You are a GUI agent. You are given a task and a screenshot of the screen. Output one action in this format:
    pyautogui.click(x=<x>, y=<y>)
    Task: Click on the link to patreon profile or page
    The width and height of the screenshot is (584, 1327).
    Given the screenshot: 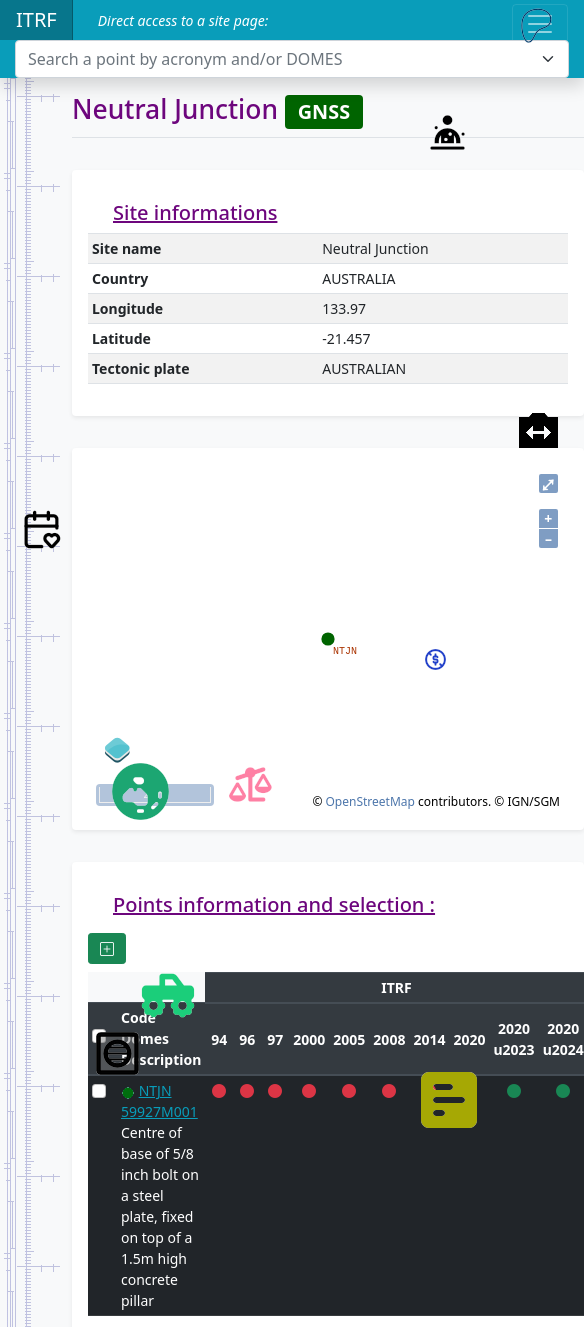 What is the action you would take?
    pyautogui.click(x=535, y=25)
    